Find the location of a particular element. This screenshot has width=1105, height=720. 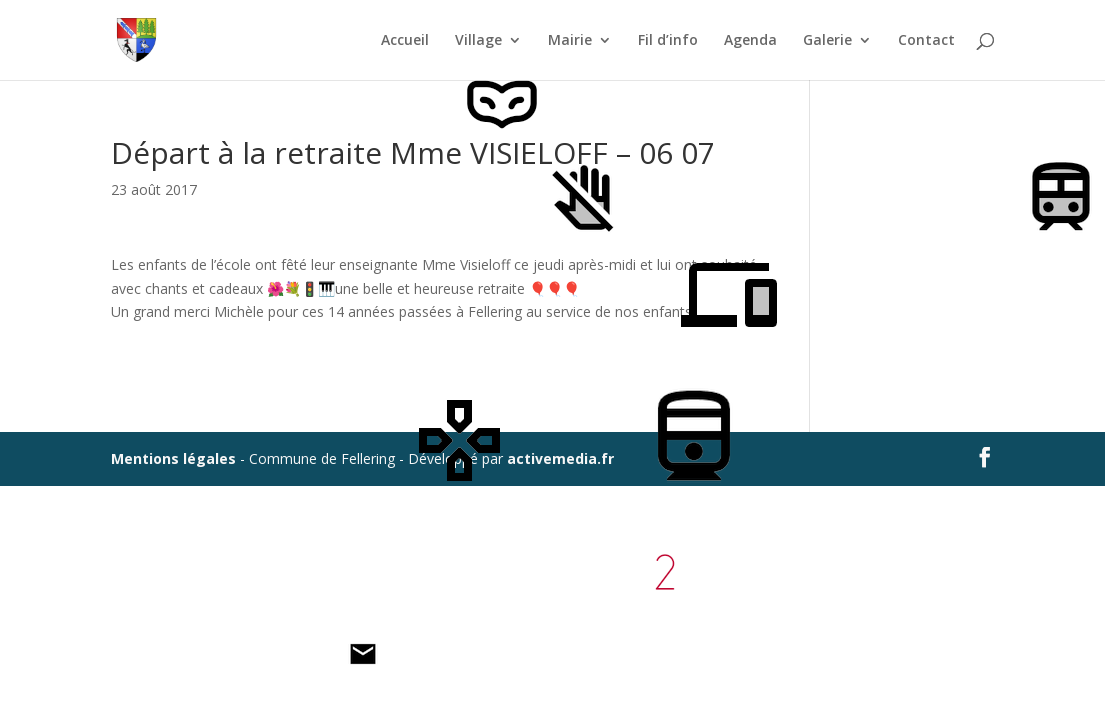

do not touch or interact with this element is located at coordinates (585, 199).